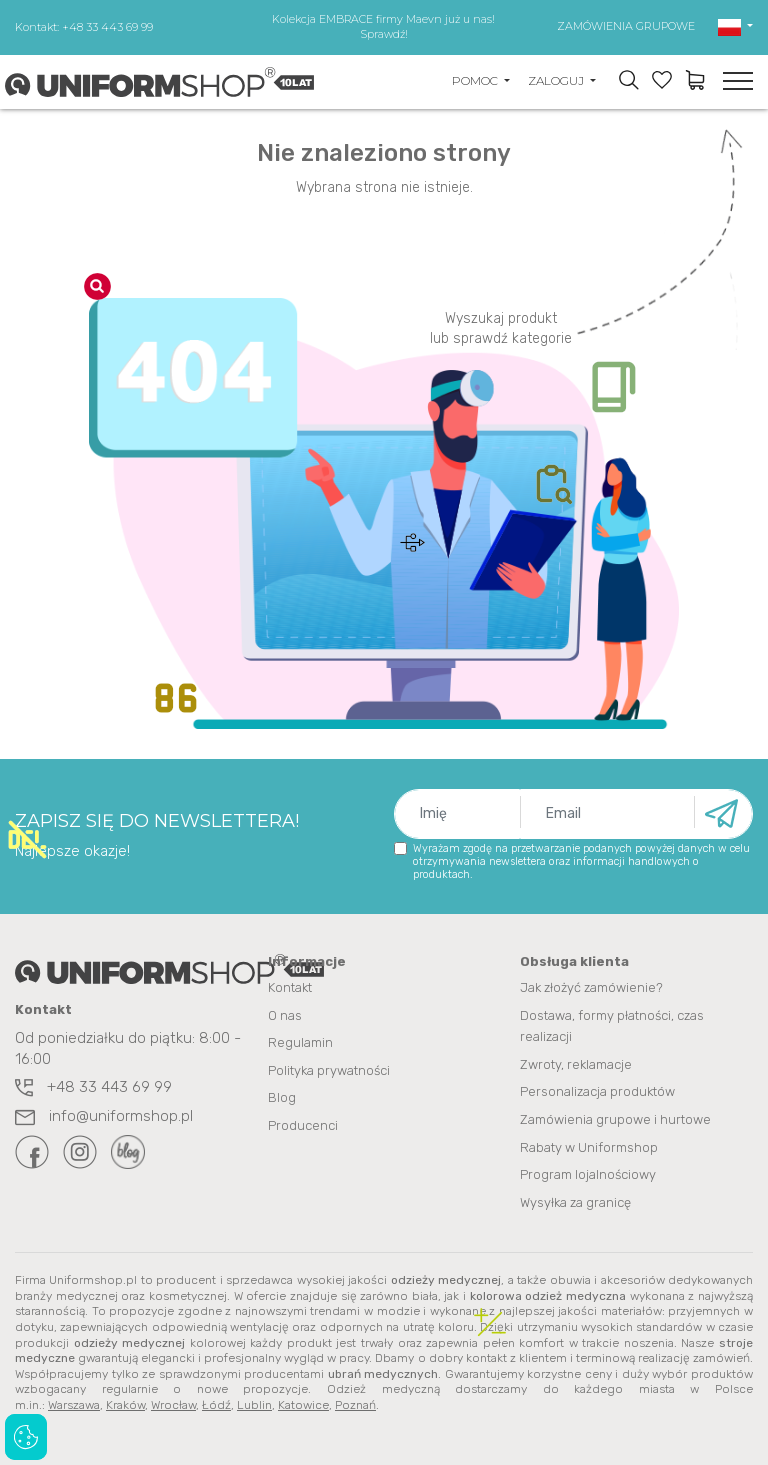  I want to click on connect a USB device, so click(412, 542).